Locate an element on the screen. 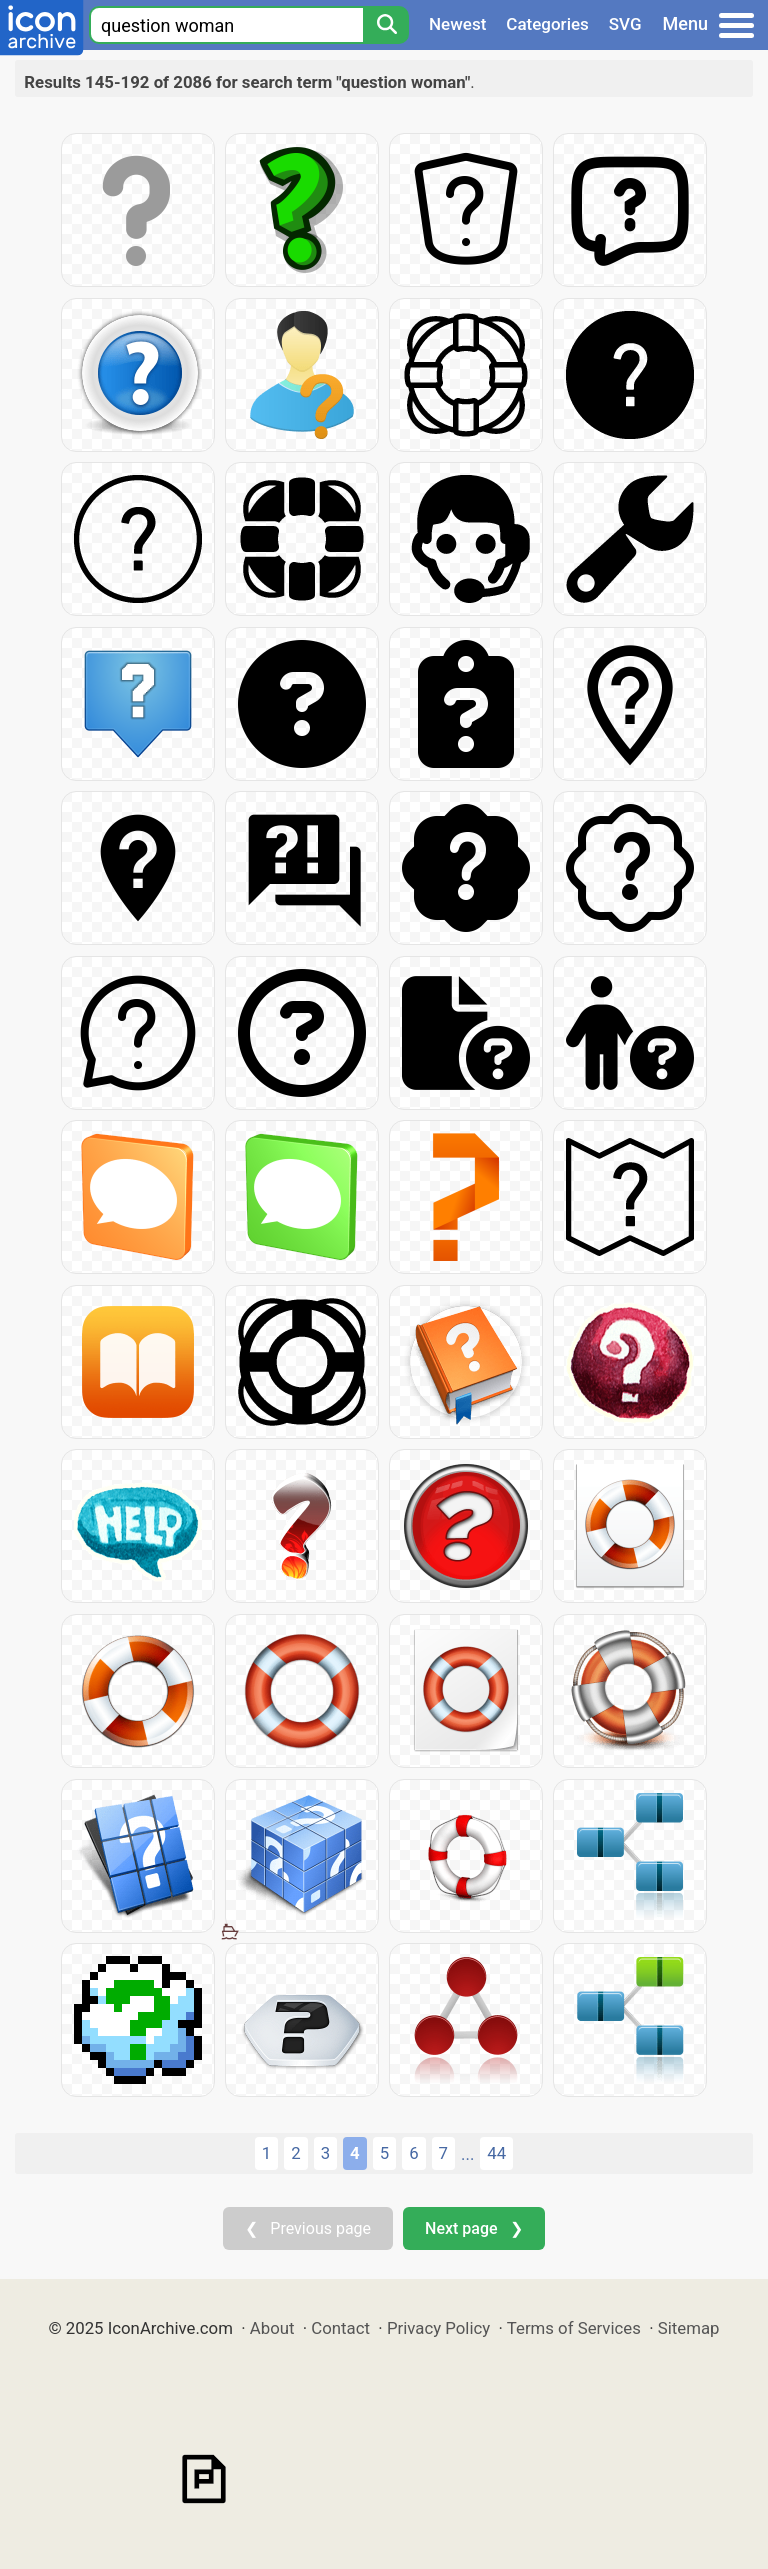  view nearby ports or maritime locations is located at coordinates (230, 1932).